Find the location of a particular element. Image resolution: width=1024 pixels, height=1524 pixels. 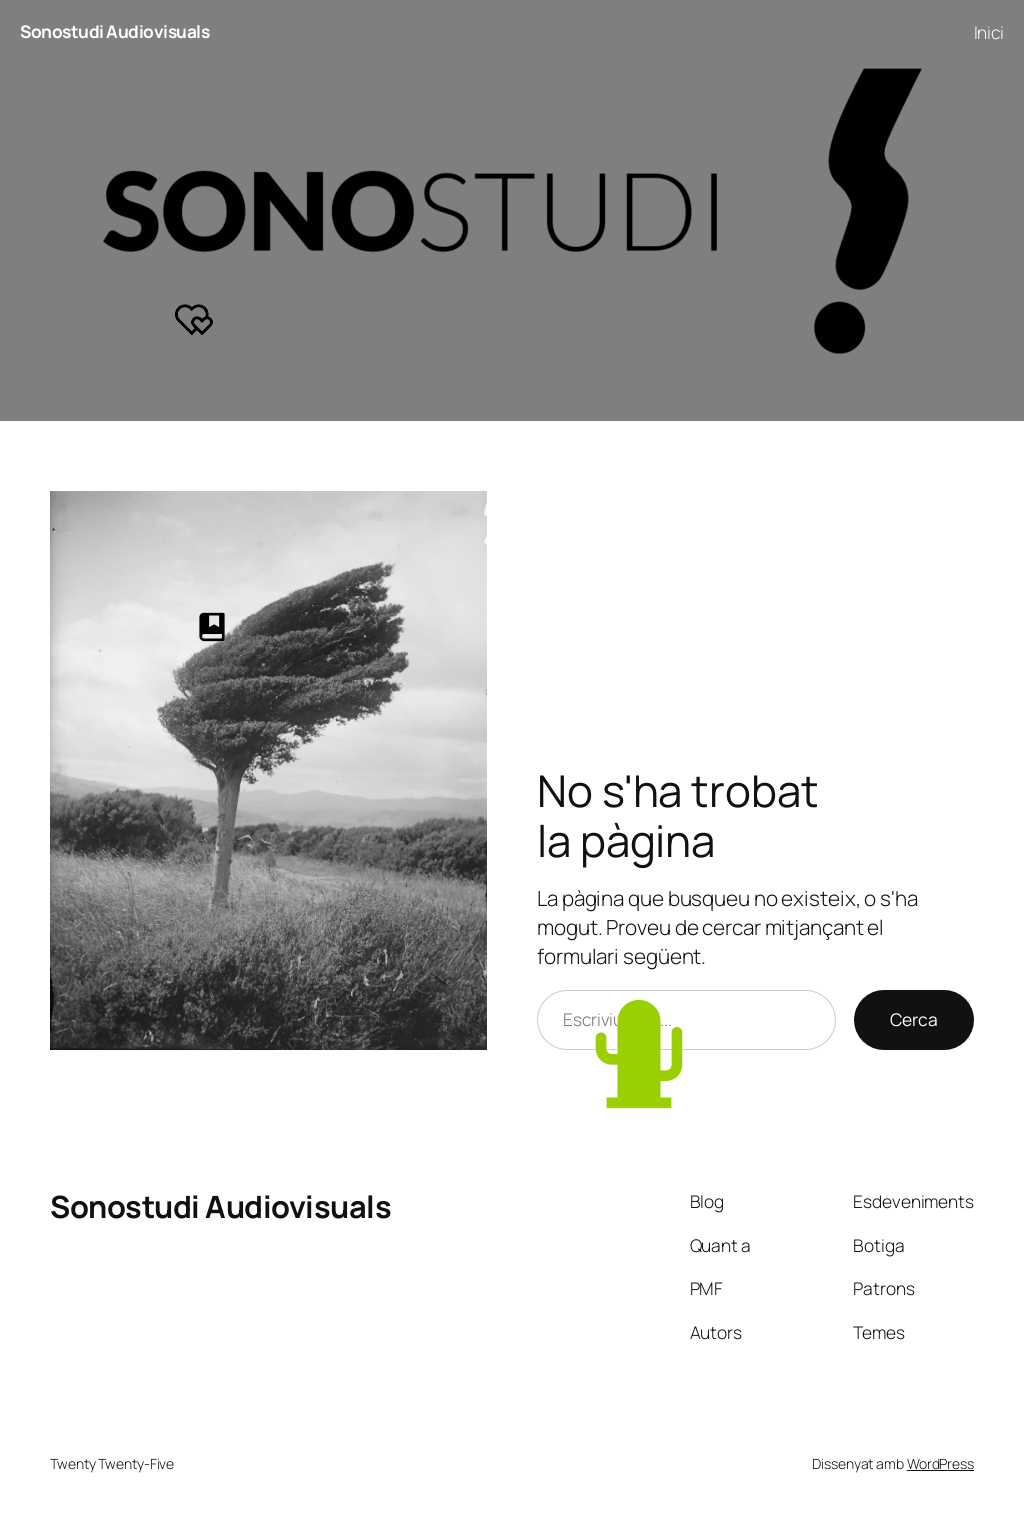

view liked or favorited items is located at coordinates (193, 319).